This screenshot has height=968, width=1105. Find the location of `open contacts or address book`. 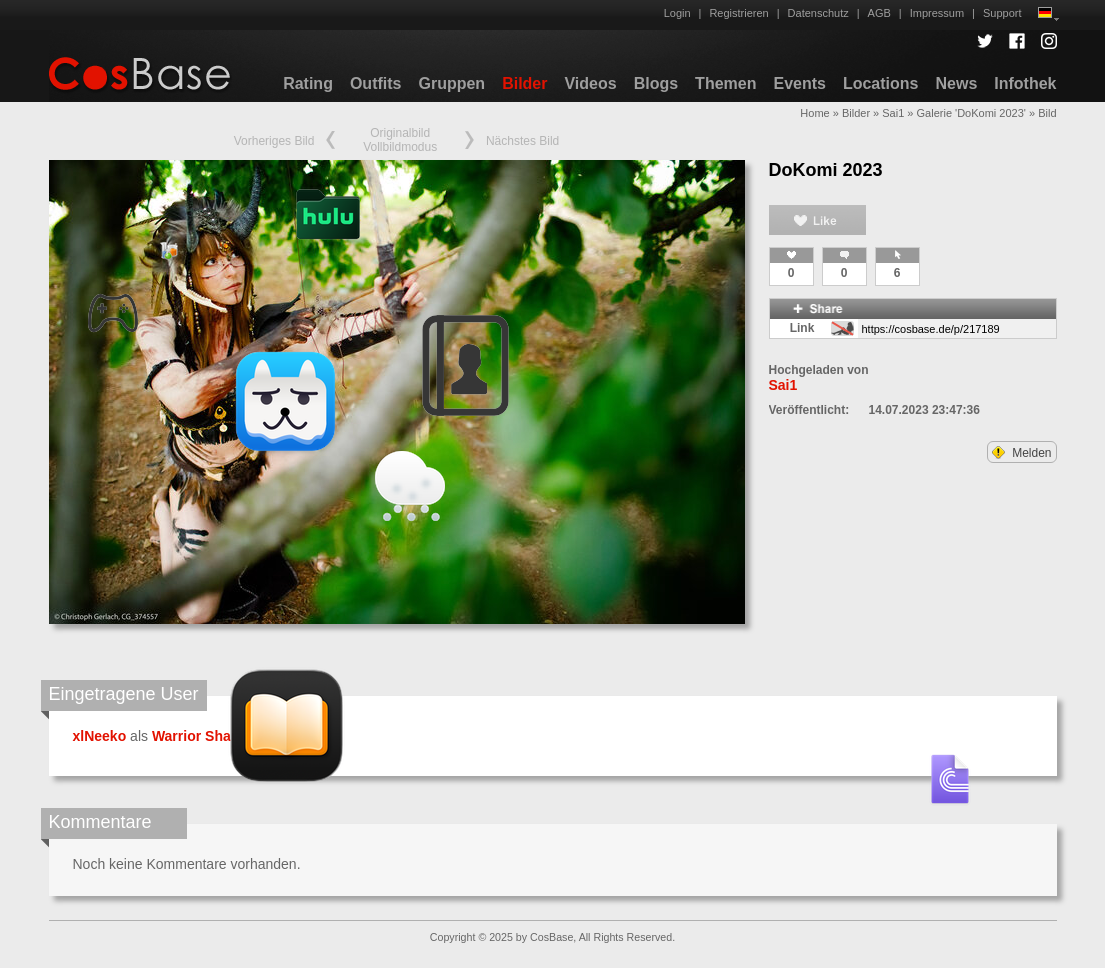

open contacts or address book is located at coordinates (465, 365).